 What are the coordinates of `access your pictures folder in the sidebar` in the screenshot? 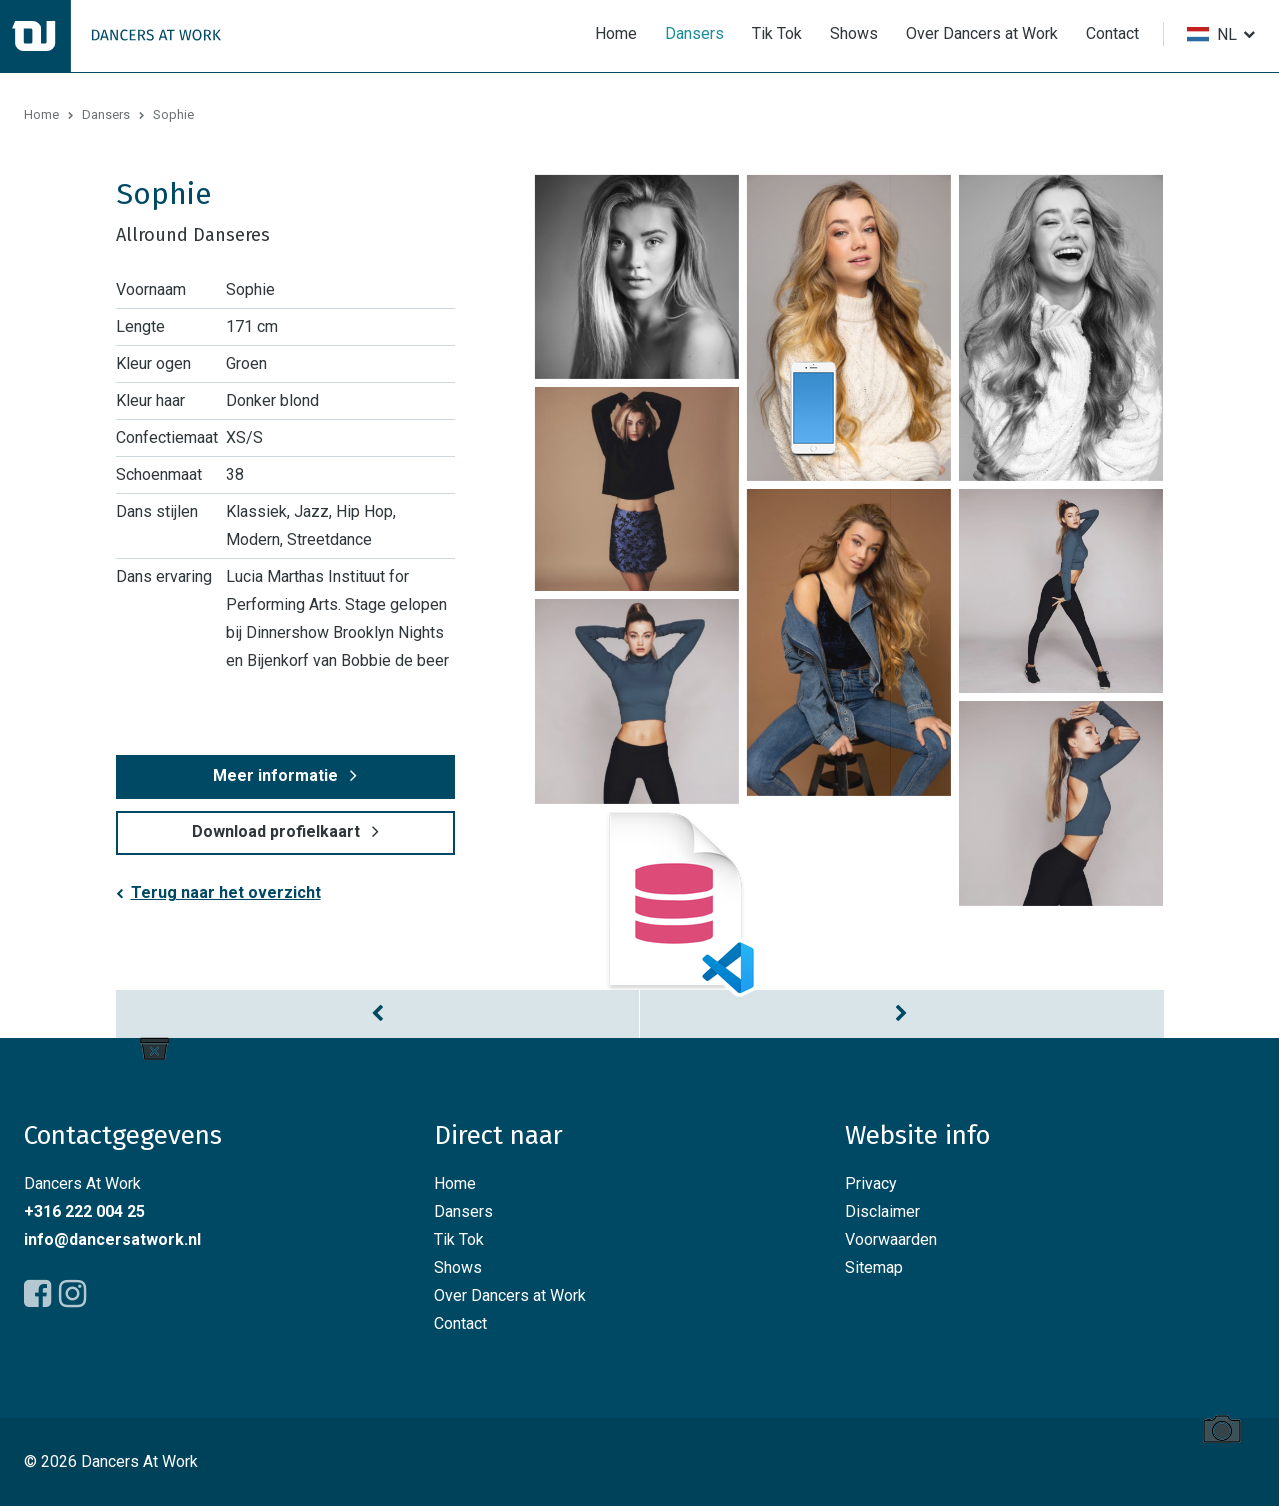 It's located at (1222, 1429).